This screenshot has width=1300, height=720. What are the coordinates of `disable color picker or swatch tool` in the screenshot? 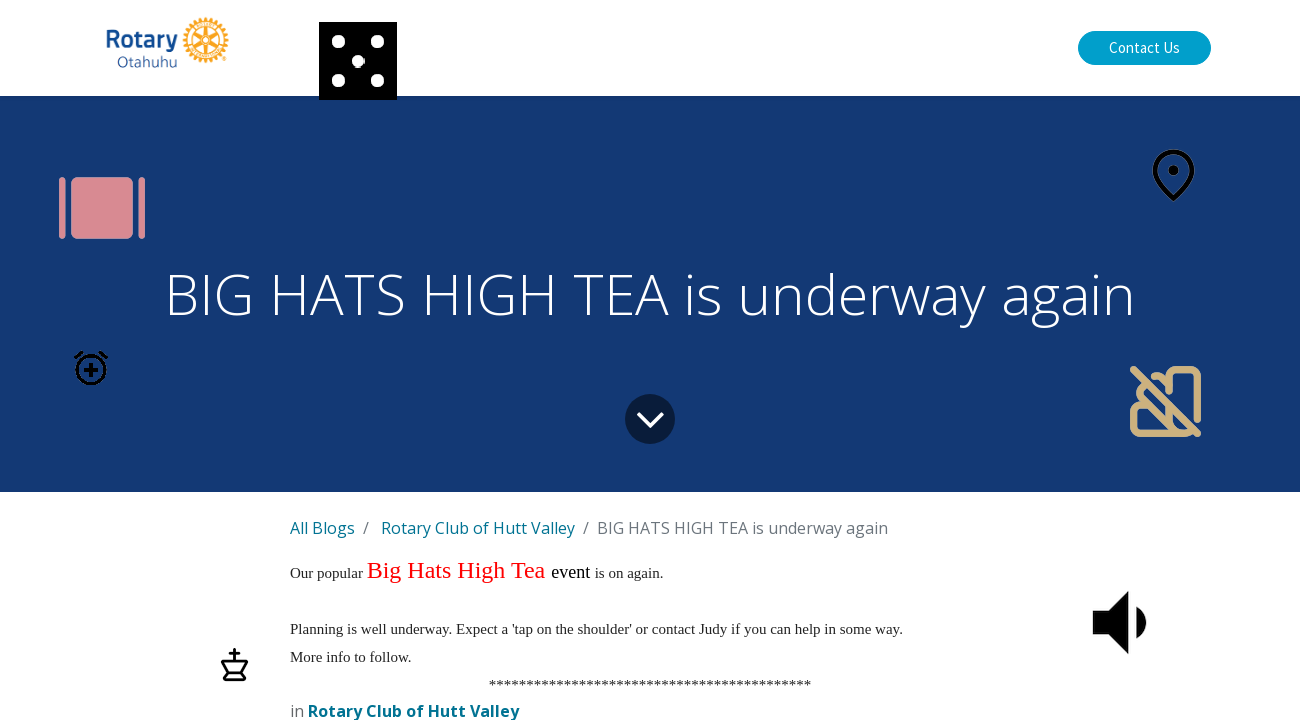 It's located at (1165, 401).